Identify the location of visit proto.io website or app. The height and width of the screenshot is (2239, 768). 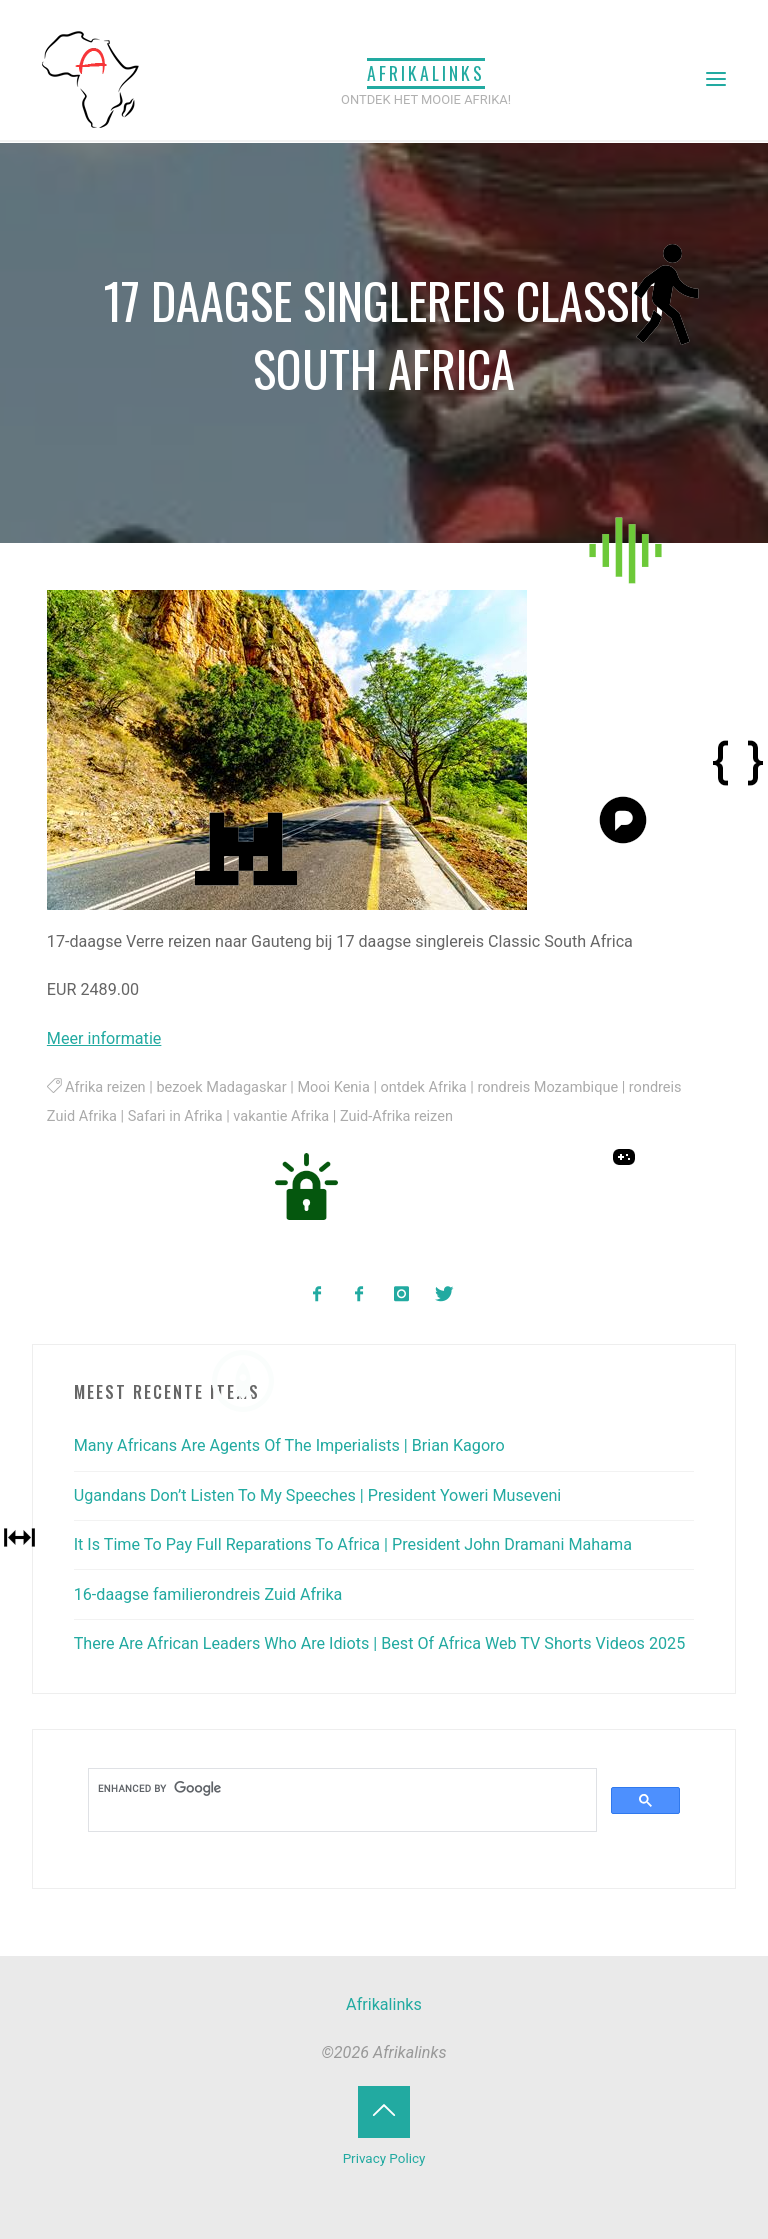
(243, 1381).